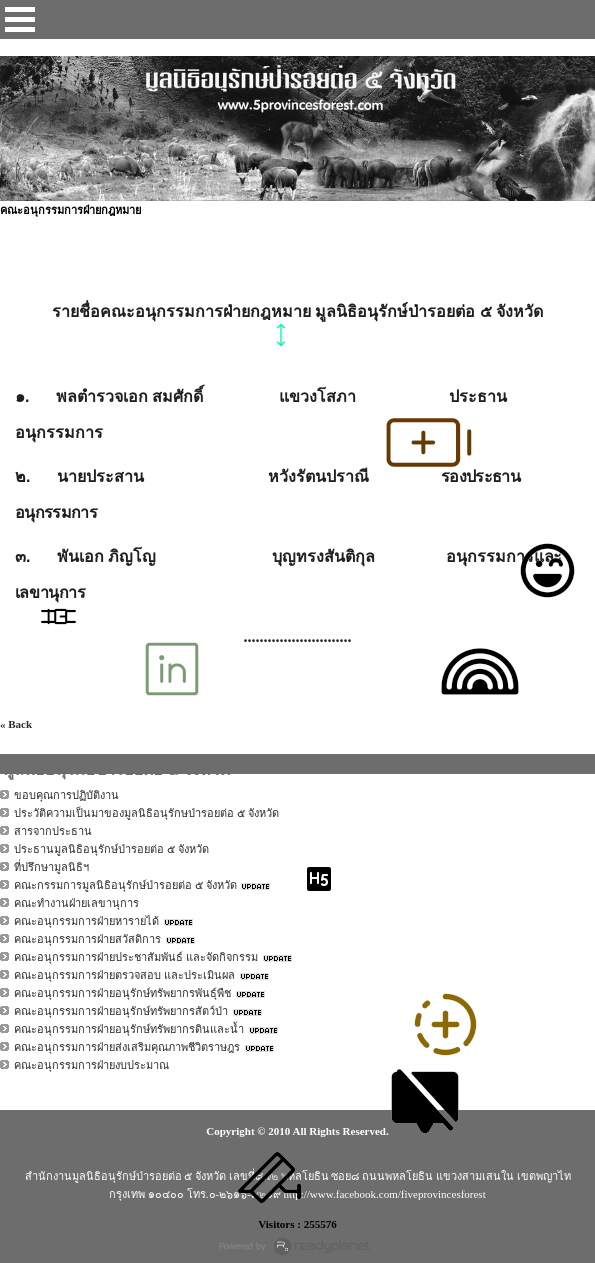 The width and height of the screenshot is (595, 1263). Describe the element at coordinates (269, 1181) in the screenshot. I see `access security camera settings` at that location.